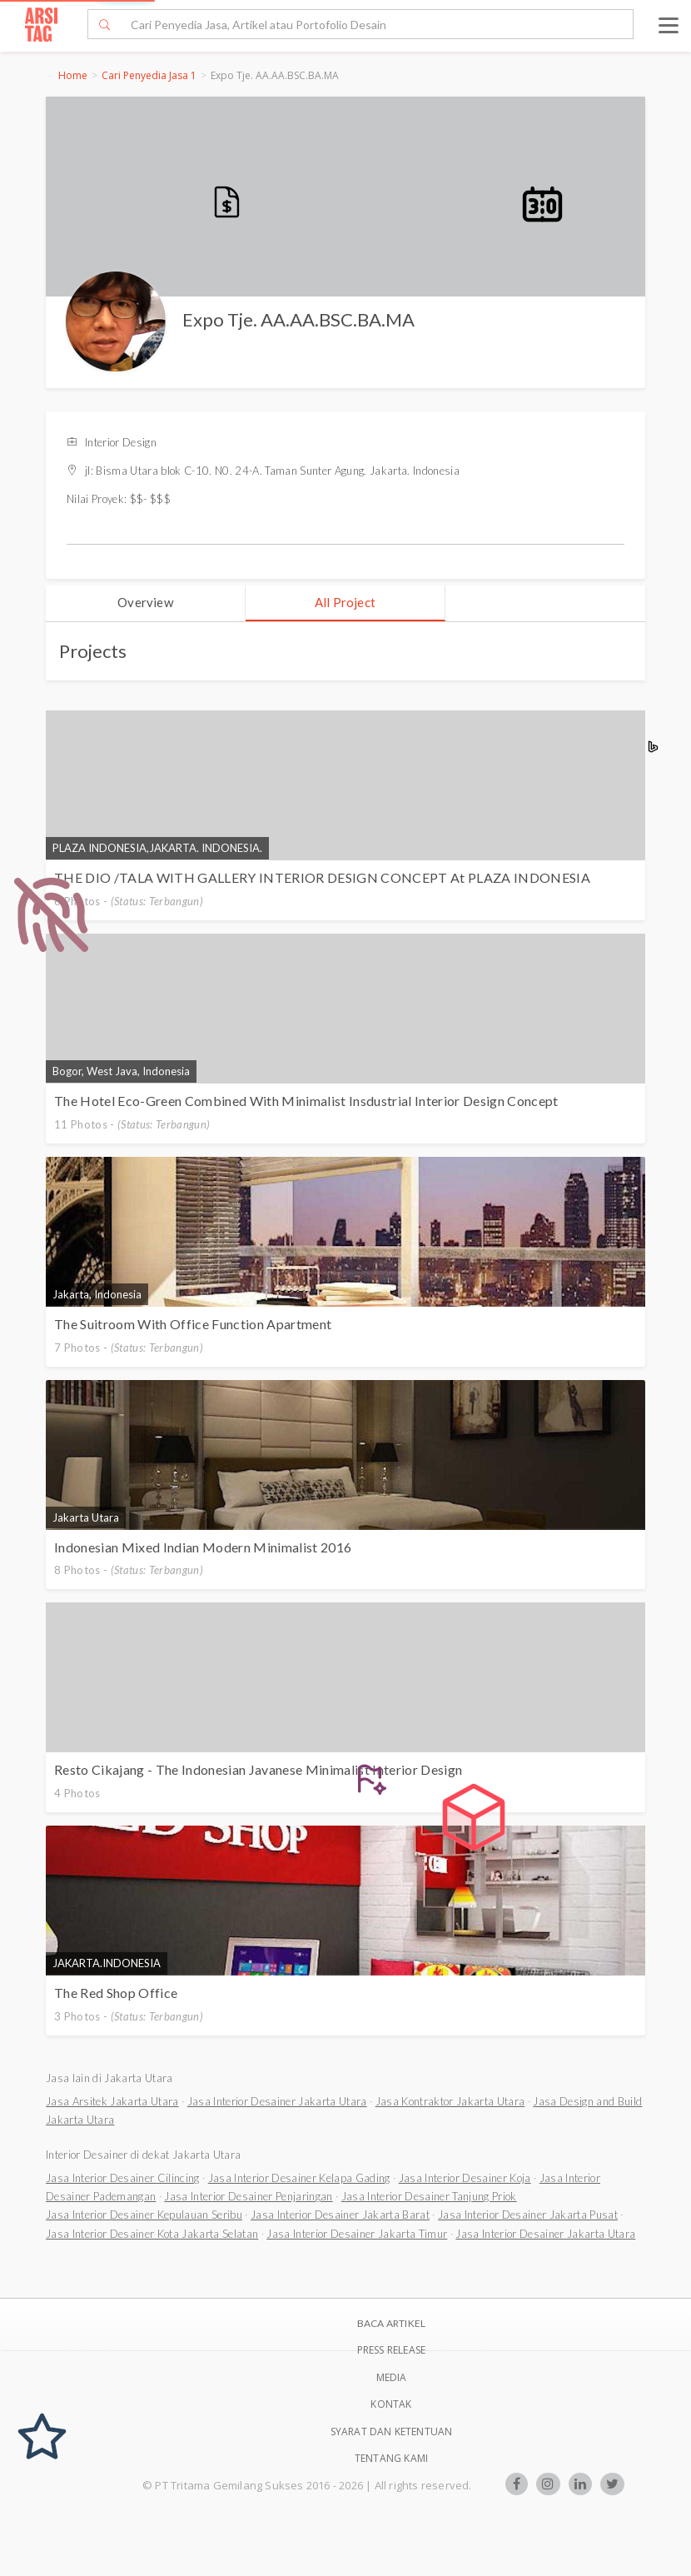 Image resolution: width=691 pixels, height=2576 pixels. What do you see at coordinates (474, 1817) in the screenshot?
I see `view 3D model or object` at bounding box center [474, 1817].